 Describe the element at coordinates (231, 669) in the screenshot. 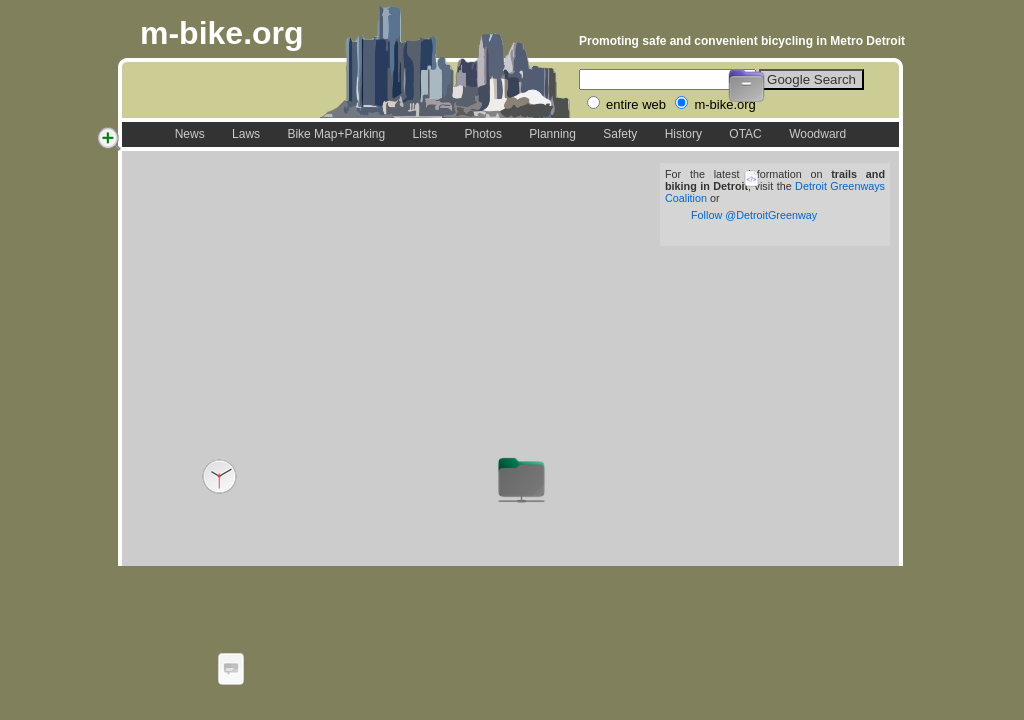

I see `subrip subtitle file (.srt)` at that location.